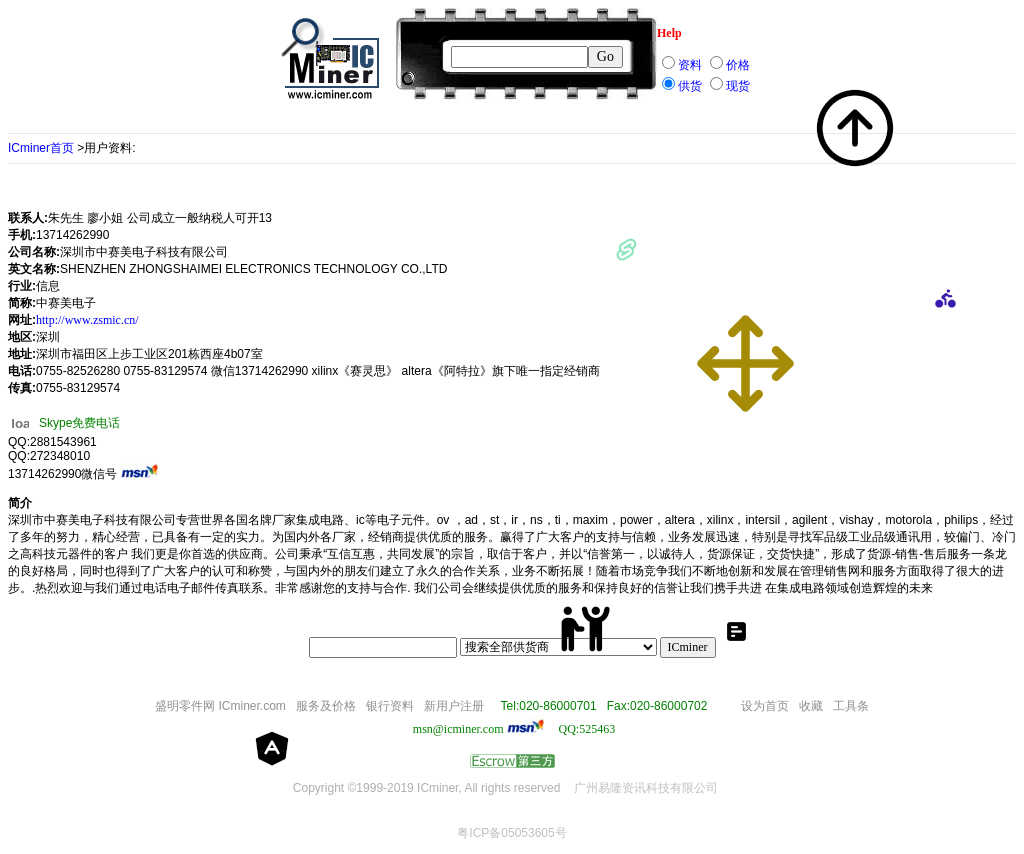  I want to click on scroll to top of page, so click(855, 128).